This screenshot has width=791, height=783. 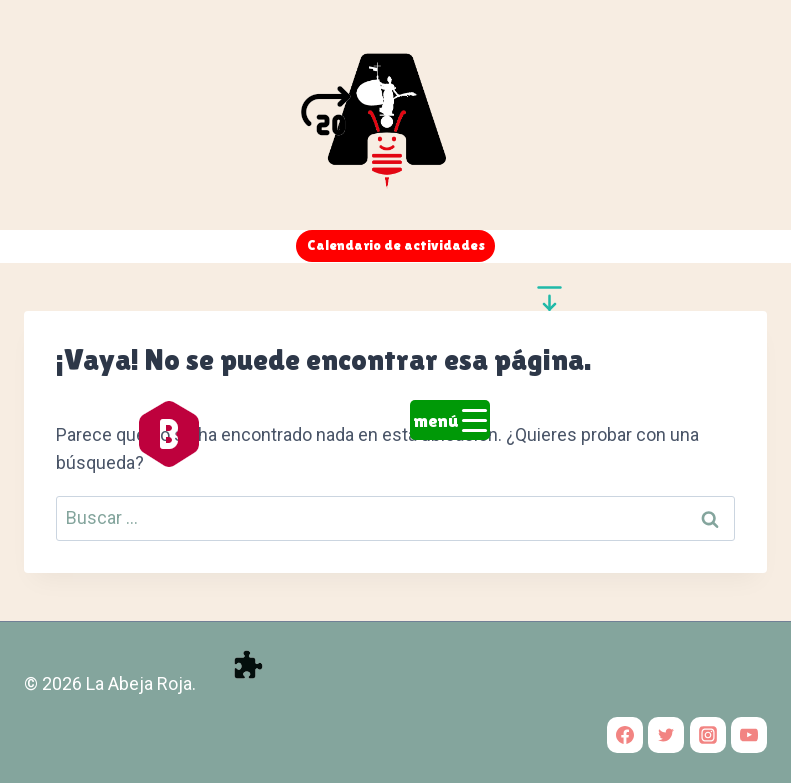 I want to click on indicates bold text formatting option, so click(x=169, y=434).